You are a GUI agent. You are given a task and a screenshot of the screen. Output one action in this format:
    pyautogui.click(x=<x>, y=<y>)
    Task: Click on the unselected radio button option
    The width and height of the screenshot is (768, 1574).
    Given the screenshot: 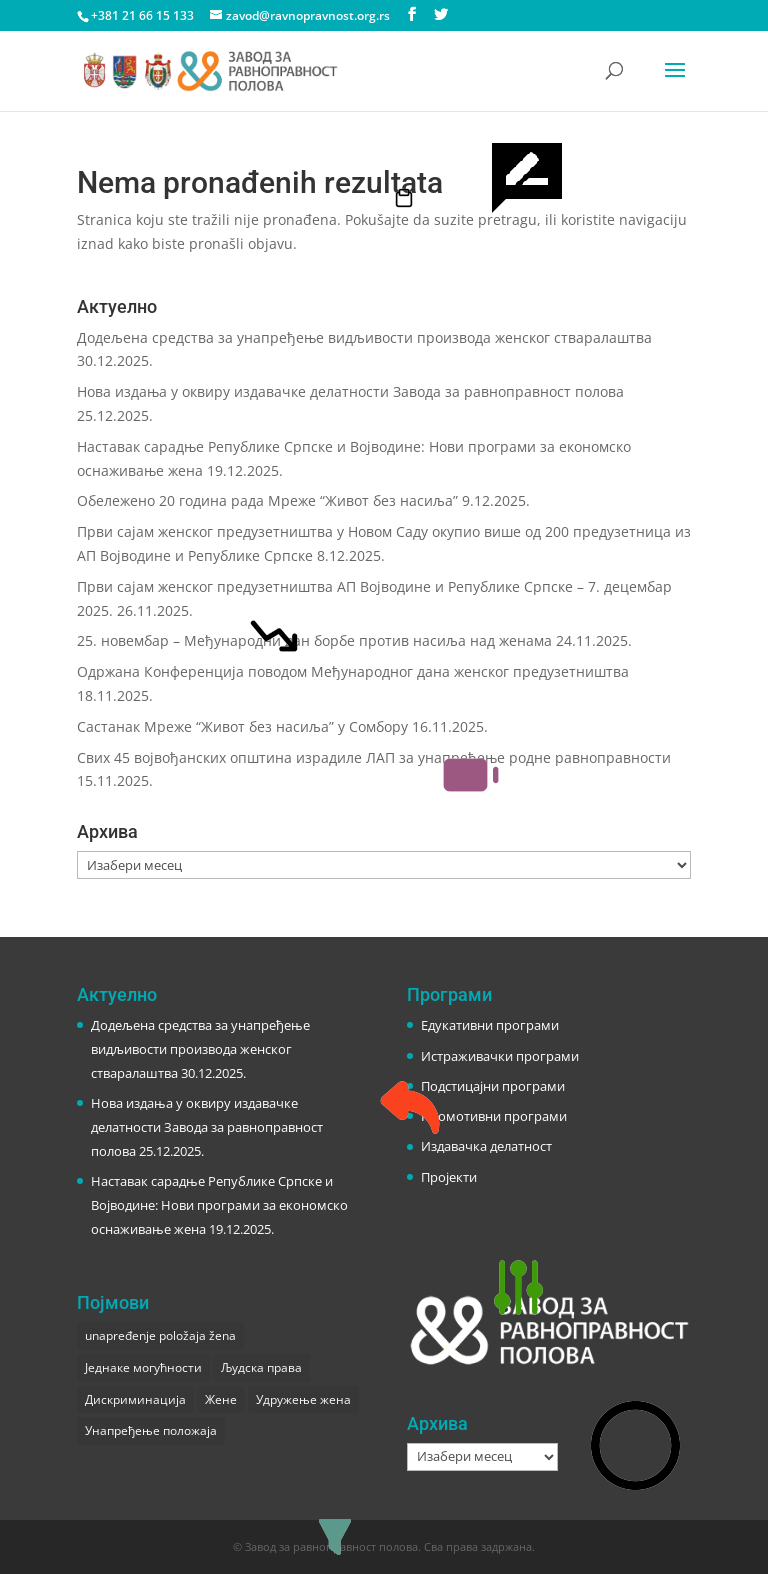 What is the action you would take?
    pyautogui.click(x=635, y=1445)
    